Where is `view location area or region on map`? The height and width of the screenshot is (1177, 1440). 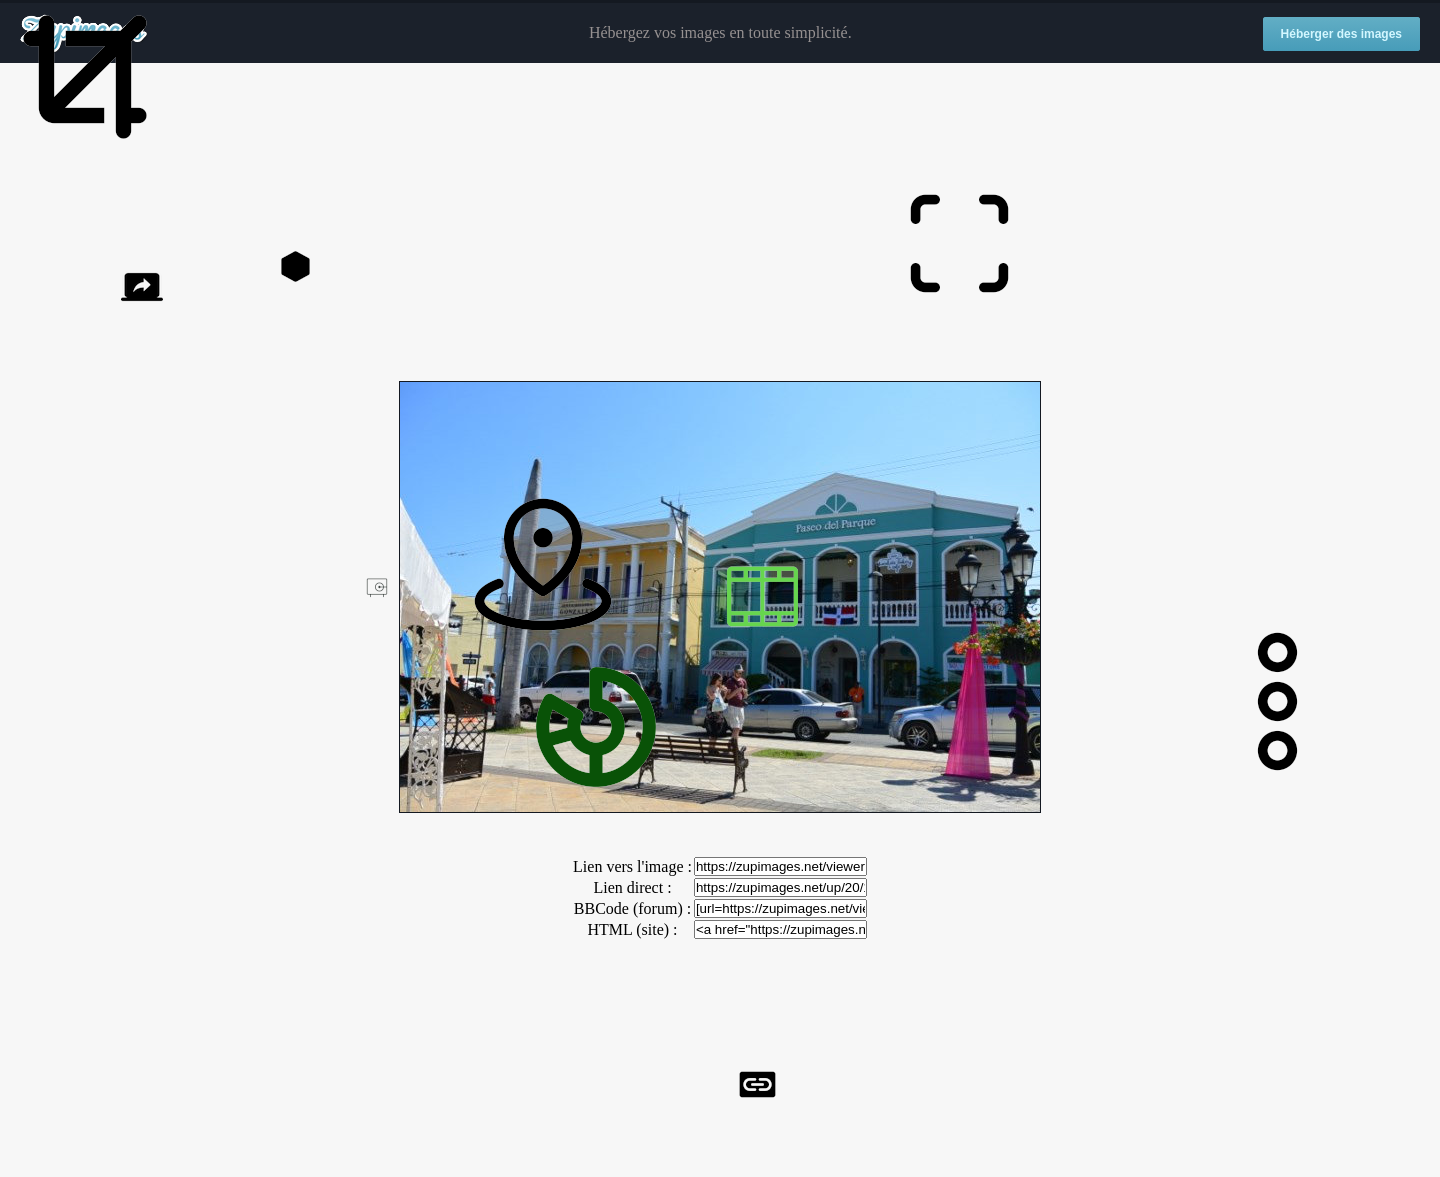
view location area or region on map is located at coordinates (543, 567).